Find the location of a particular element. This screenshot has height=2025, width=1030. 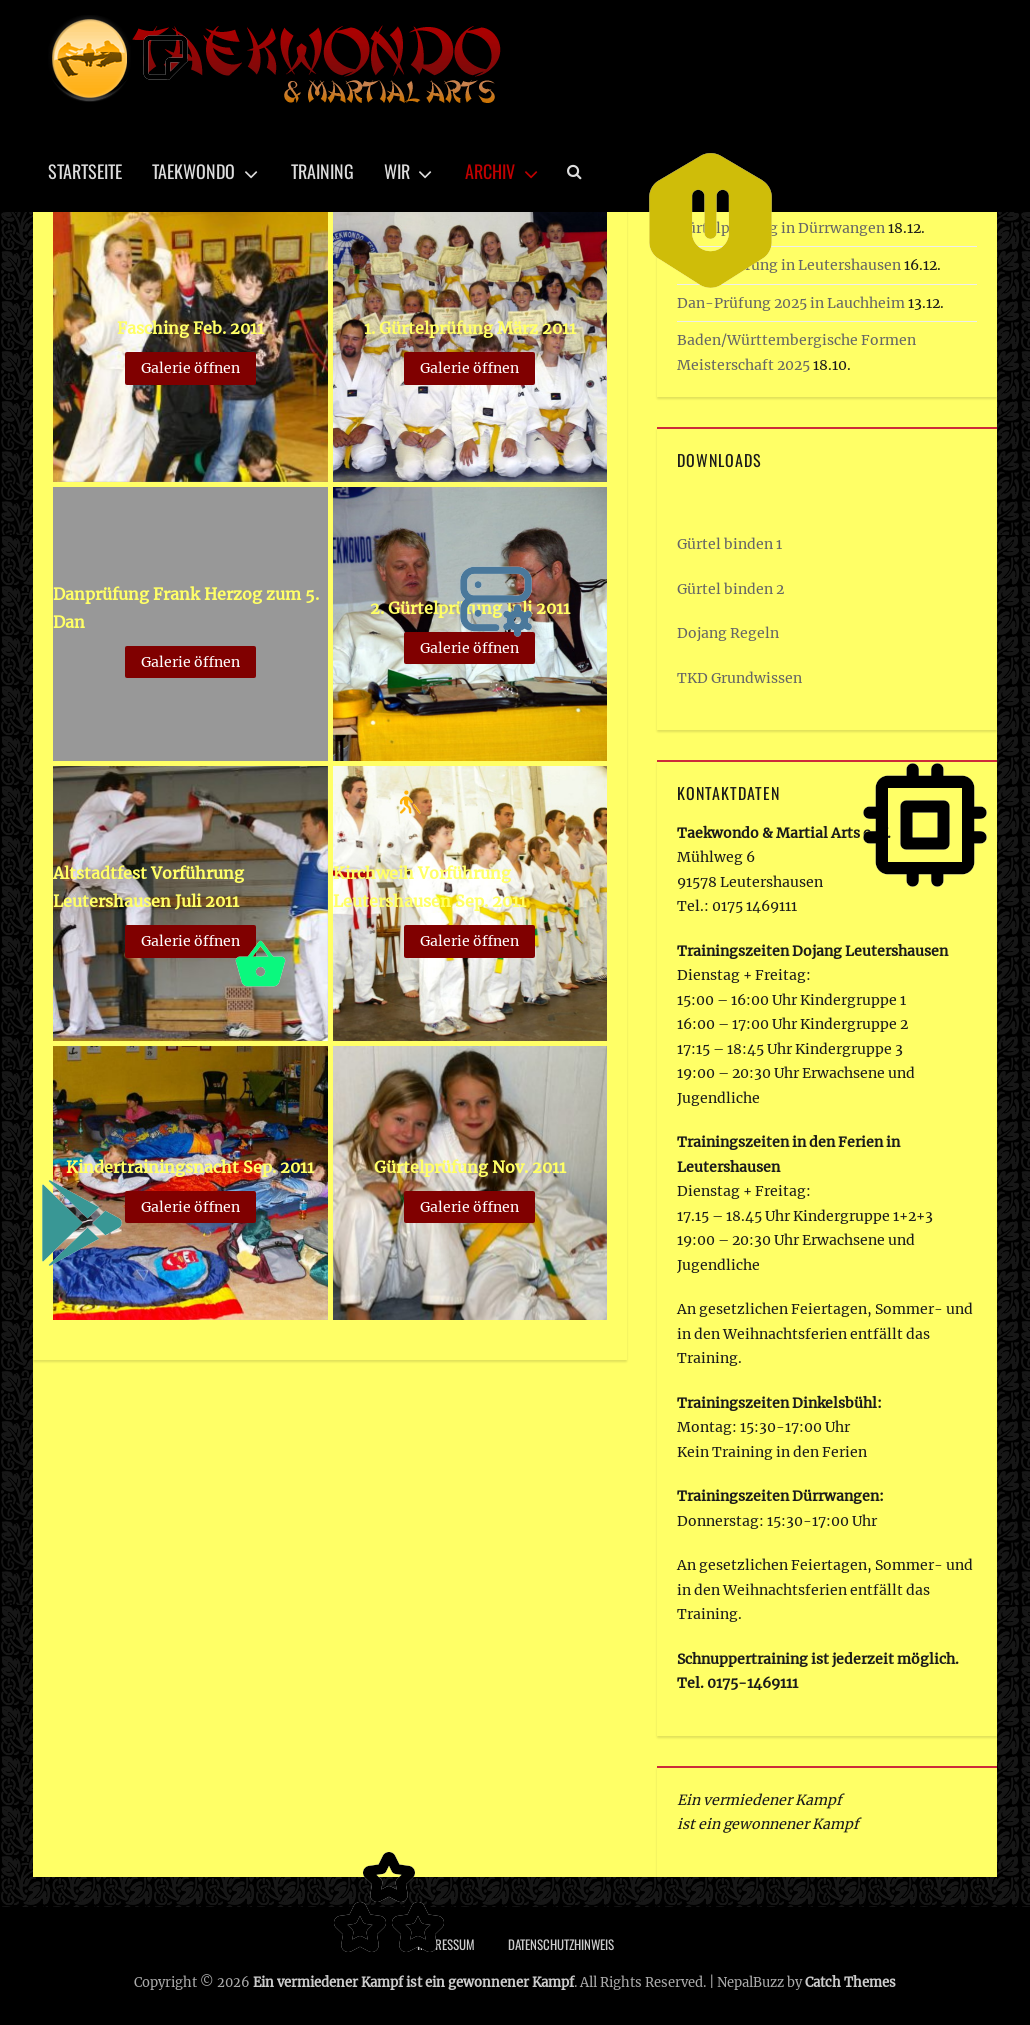

open google play store is located at coordinates (82, 1223).